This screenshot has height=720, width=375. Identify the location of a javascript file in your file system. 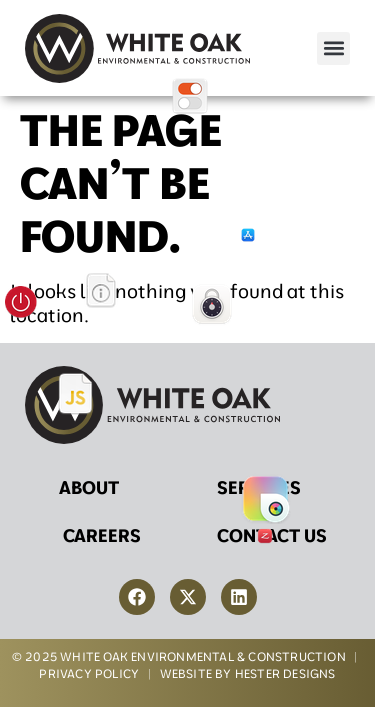
(75, 393).